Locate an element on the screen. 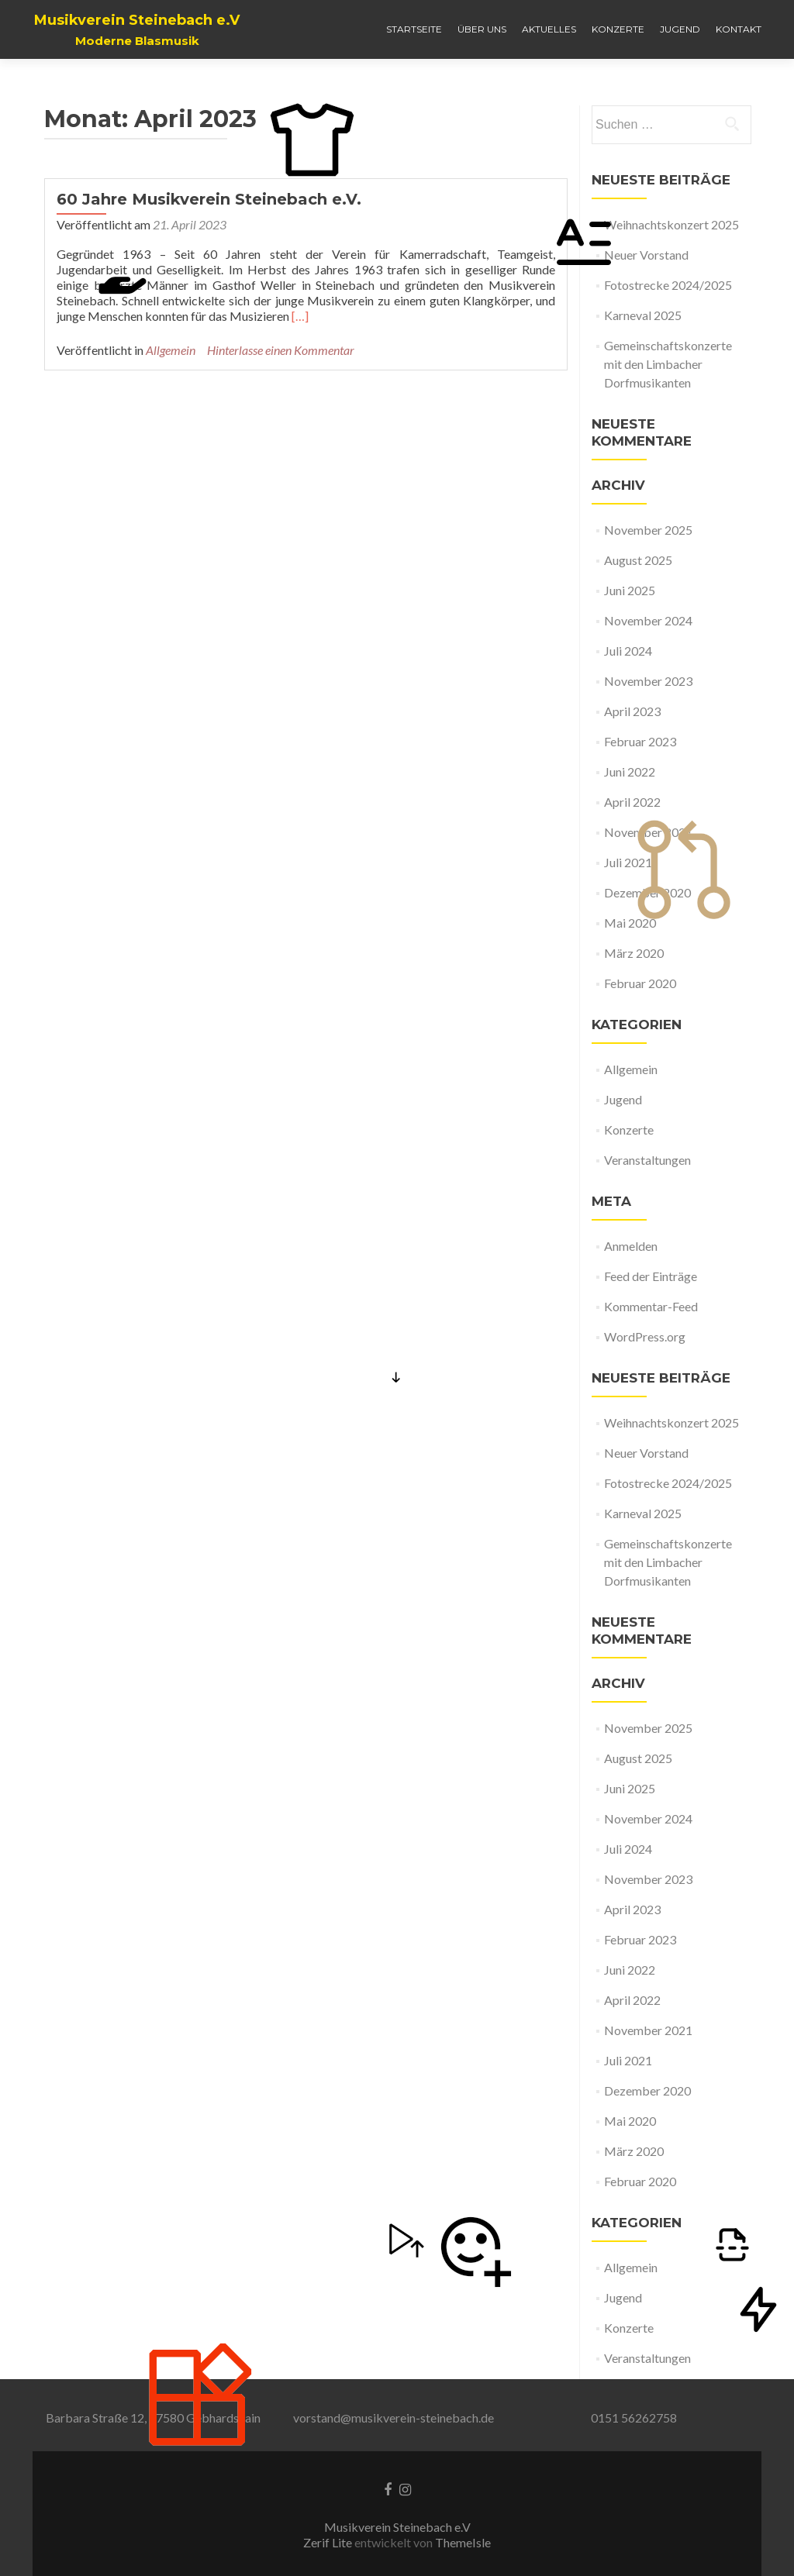 The width and height of the screenshot is (794, 2576). add a reaction to a message is located at coordinates (473, 2249).